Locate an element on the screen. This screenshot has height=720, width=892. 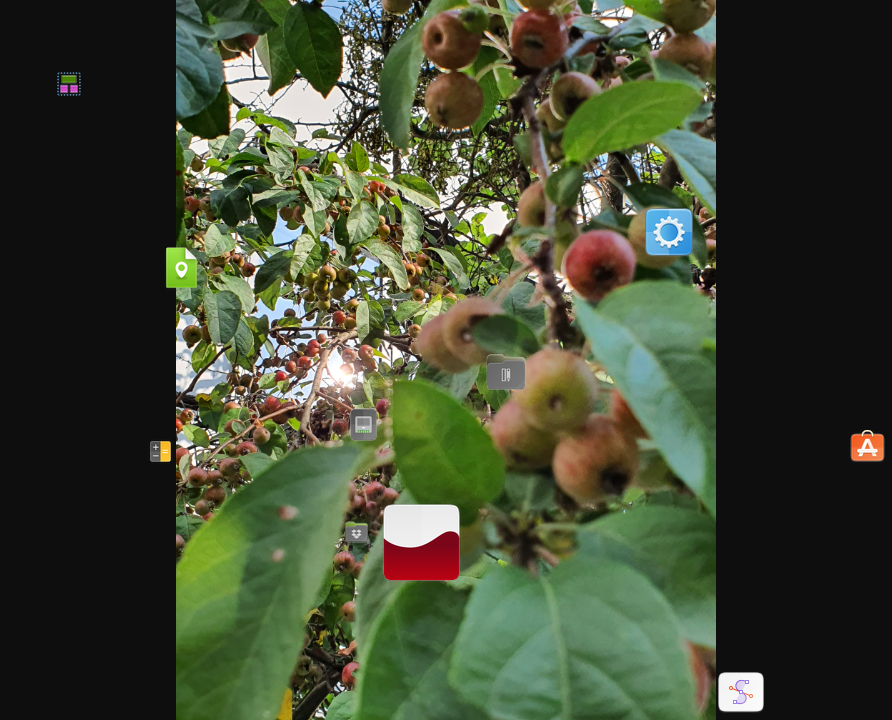
openstreetmap data file is located at coordinates (181, 268).